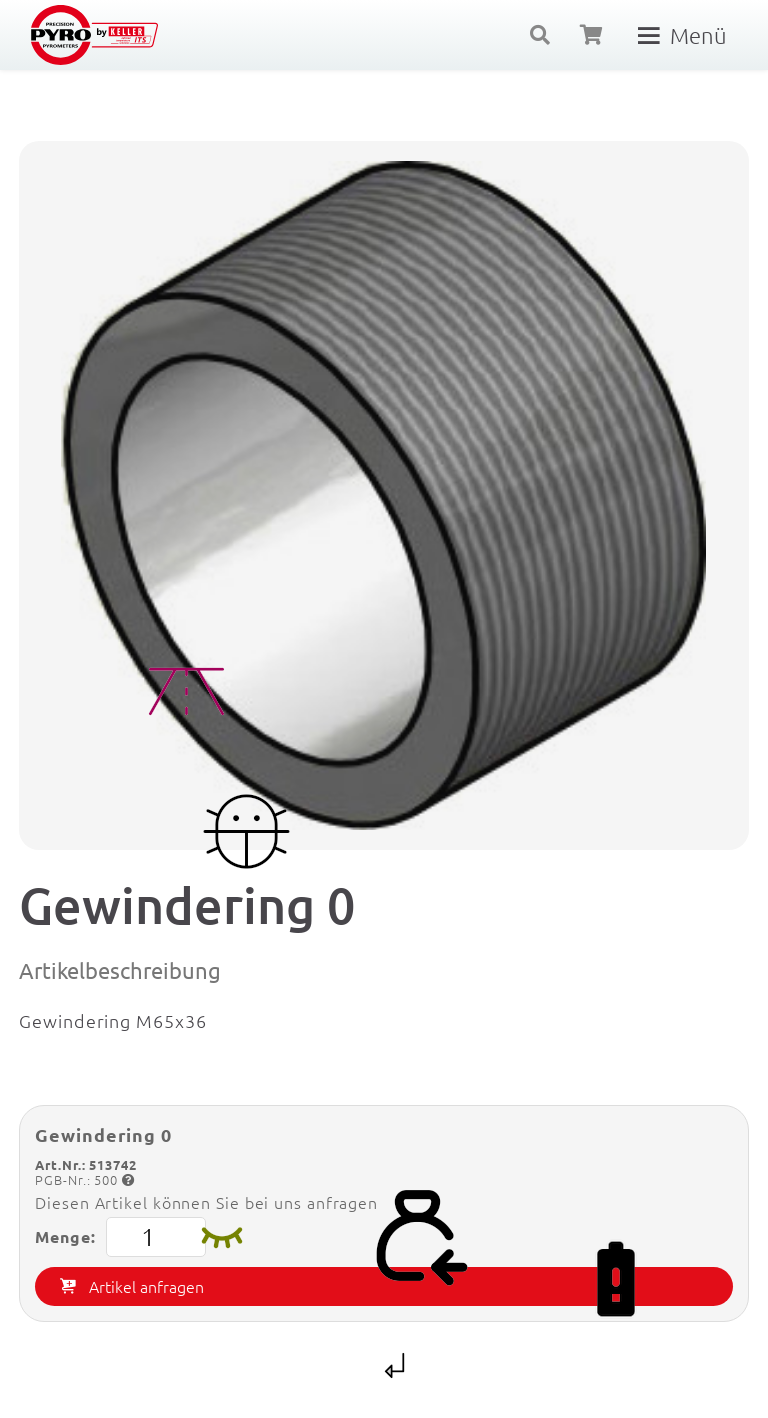 The image size is (768, 1418). I want to click on view directions or navigation, so click(186, 691).